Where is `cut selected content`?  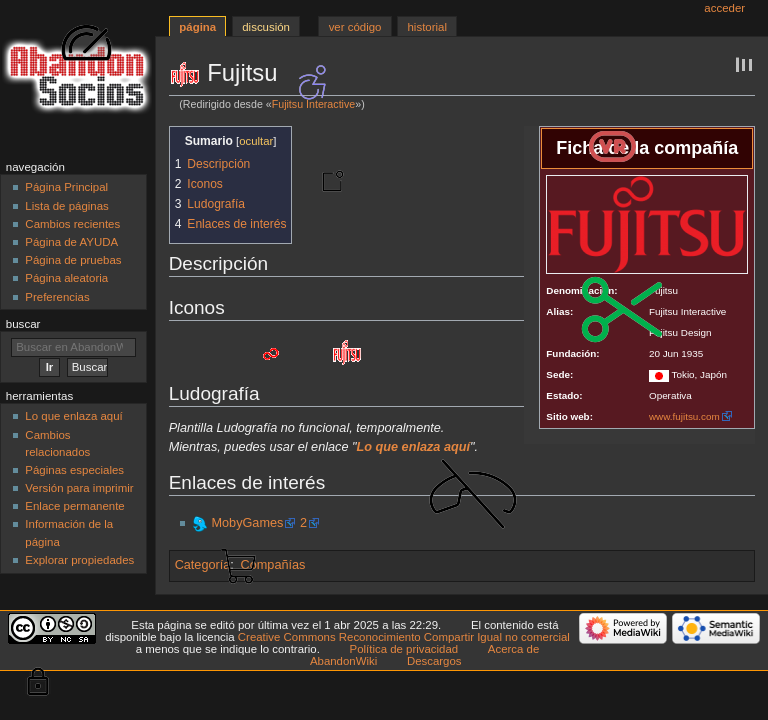
cut selected content is located at coordinates (620, 309).